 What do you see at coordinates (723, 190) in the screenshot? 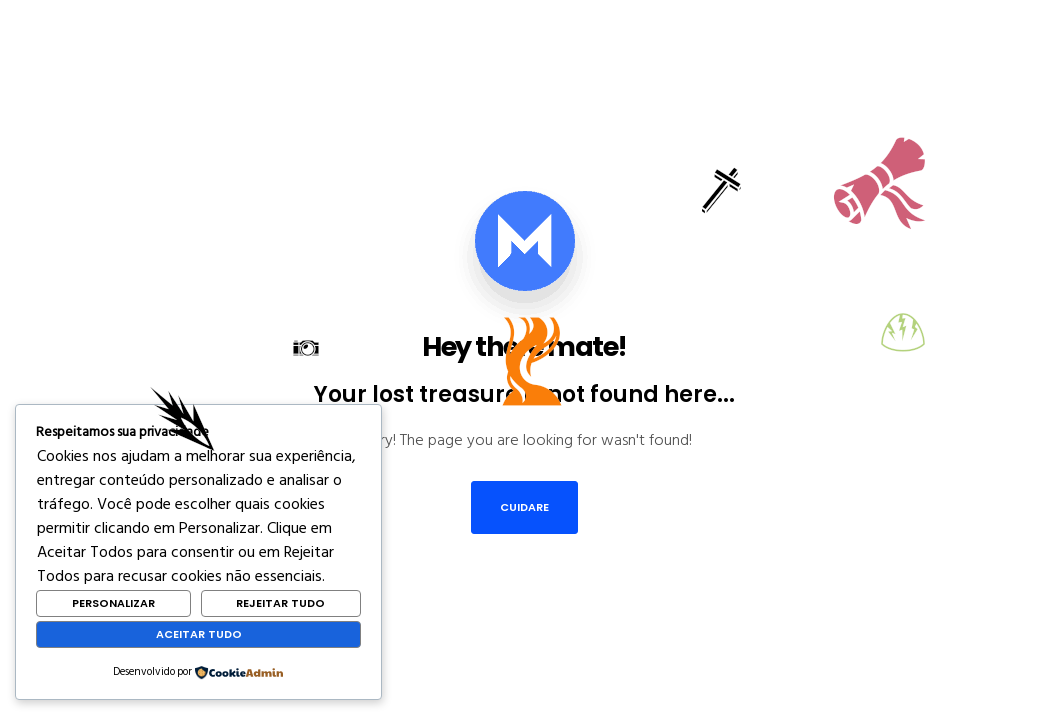
I see `indicates religious or faith-based content` at bounding box center [723, 190].